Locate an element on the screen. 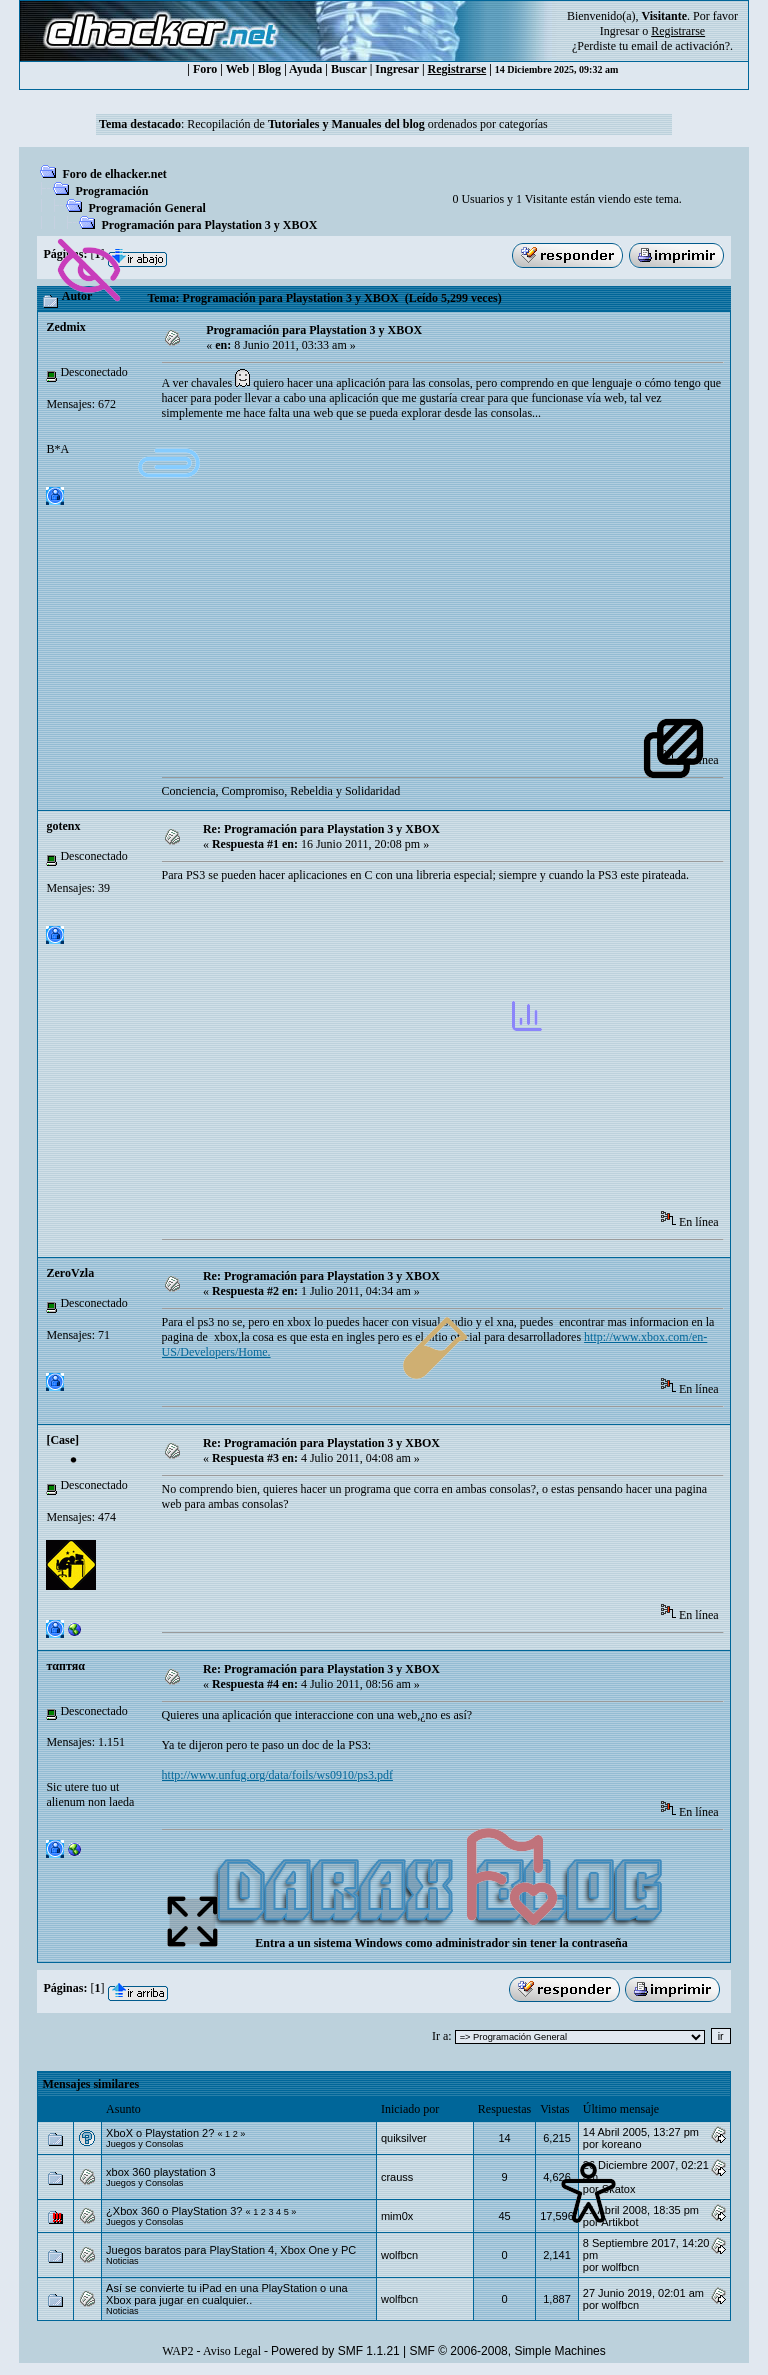 This screenshot has height=2375, width=768. view analytics or statistics is located at coordinates (527, 1016).